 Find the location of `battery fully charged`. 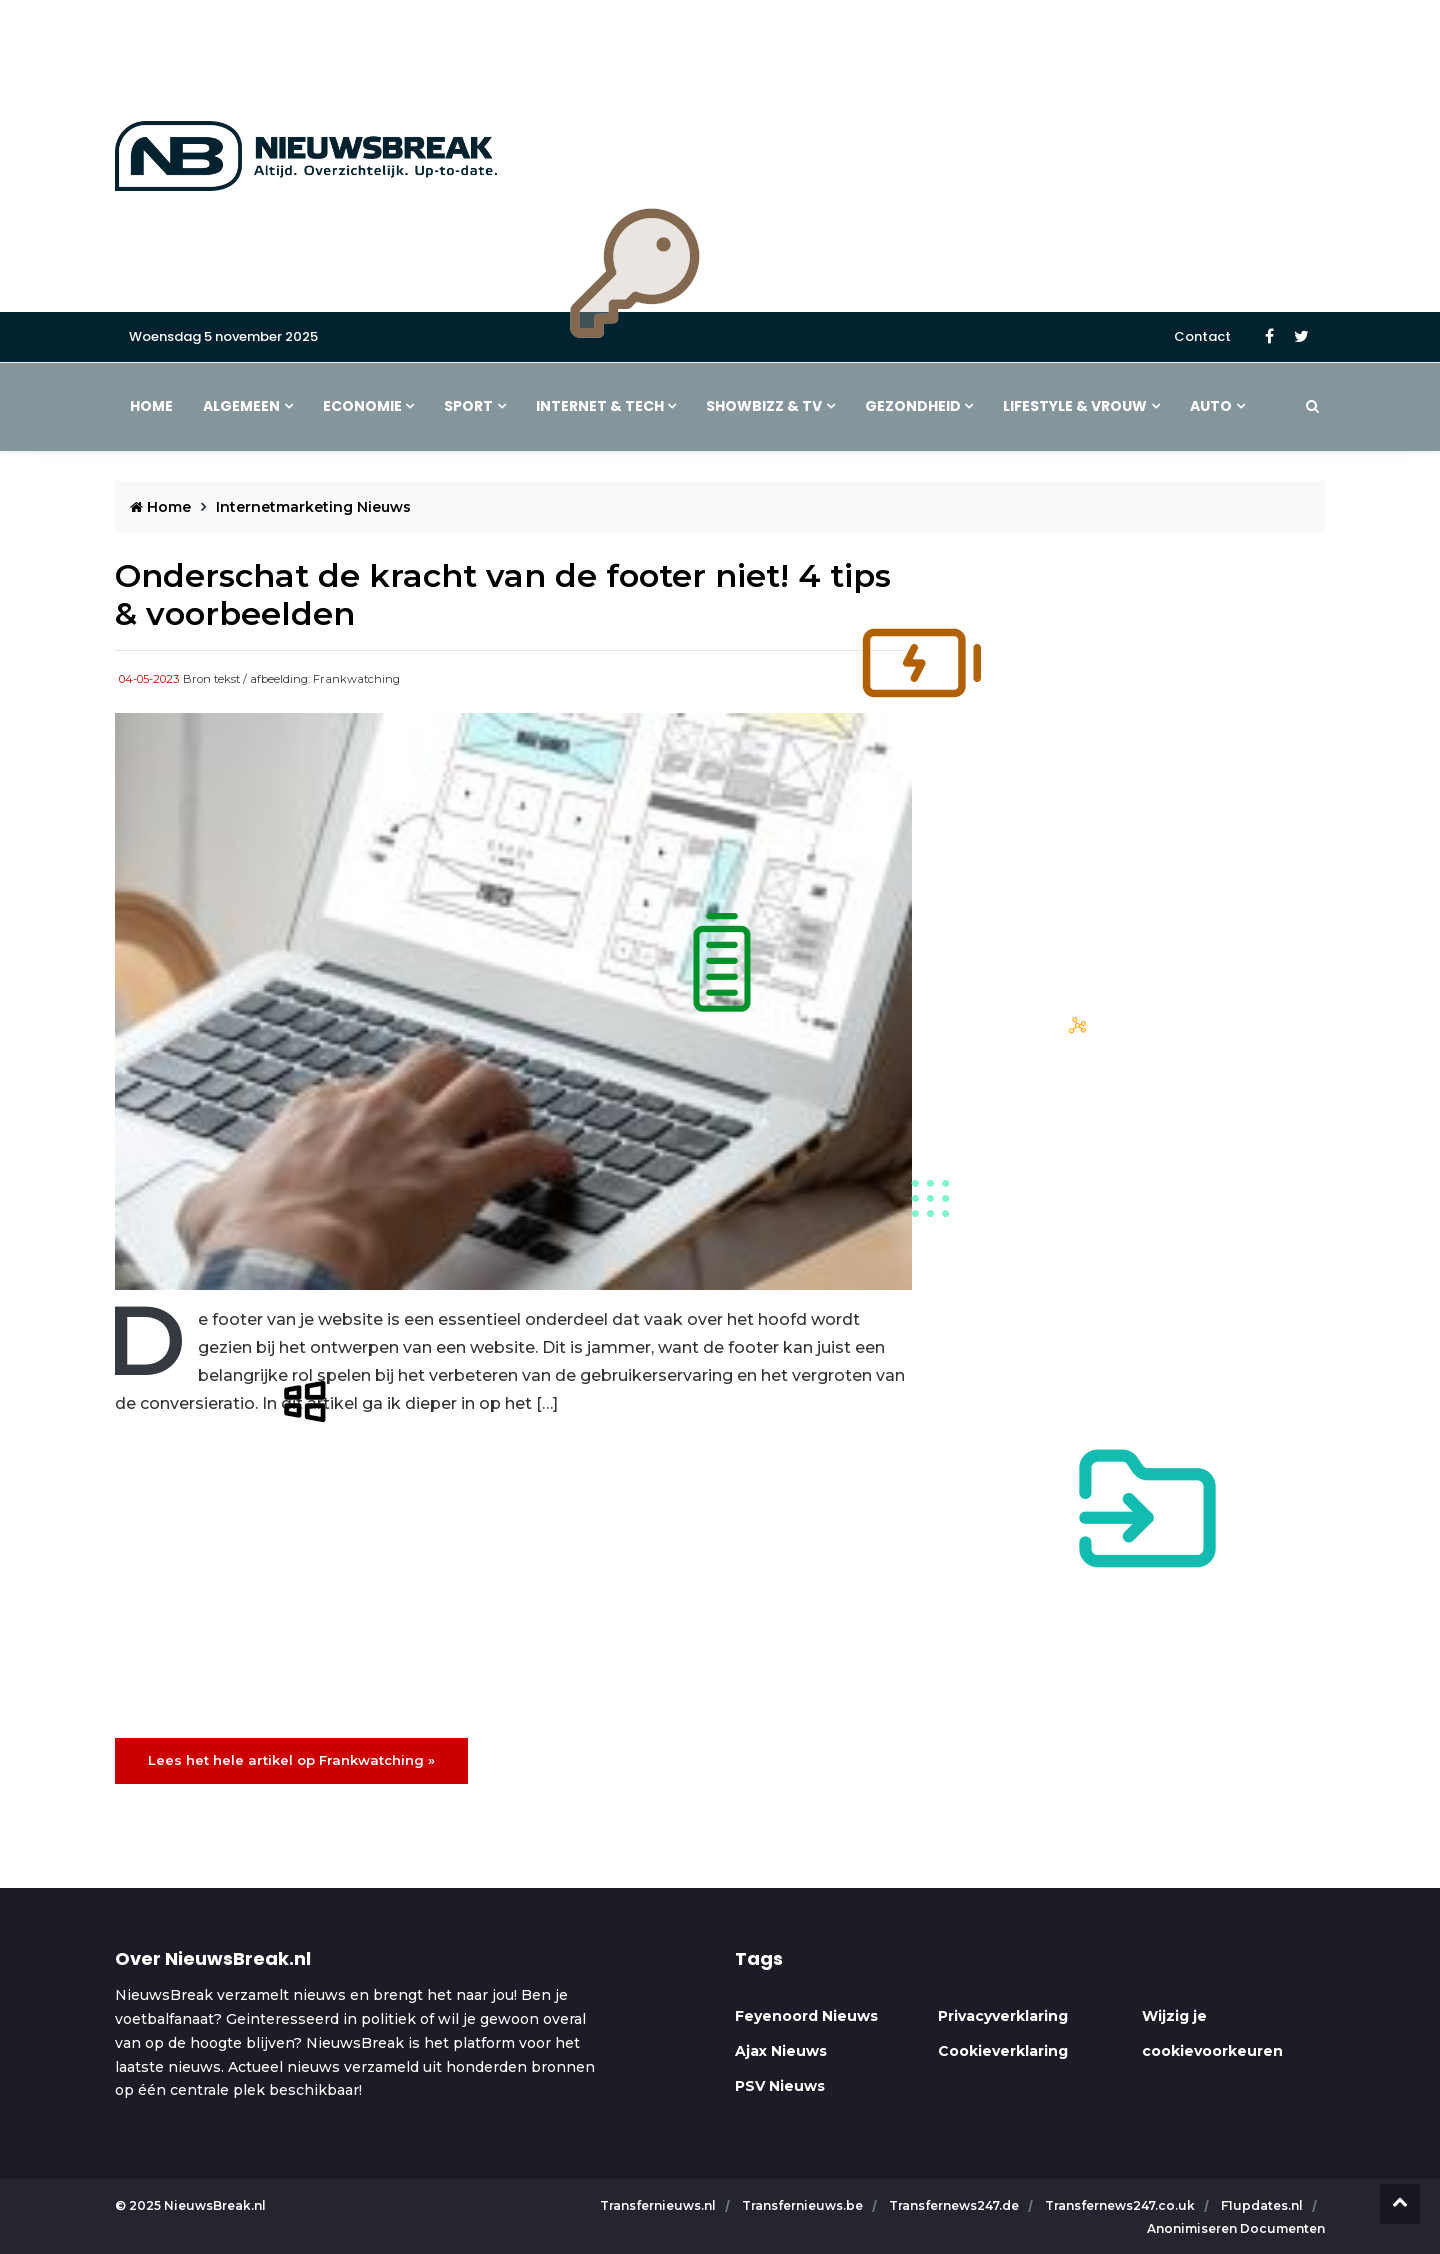

battery fully charged is located at coordinates (722, 964).